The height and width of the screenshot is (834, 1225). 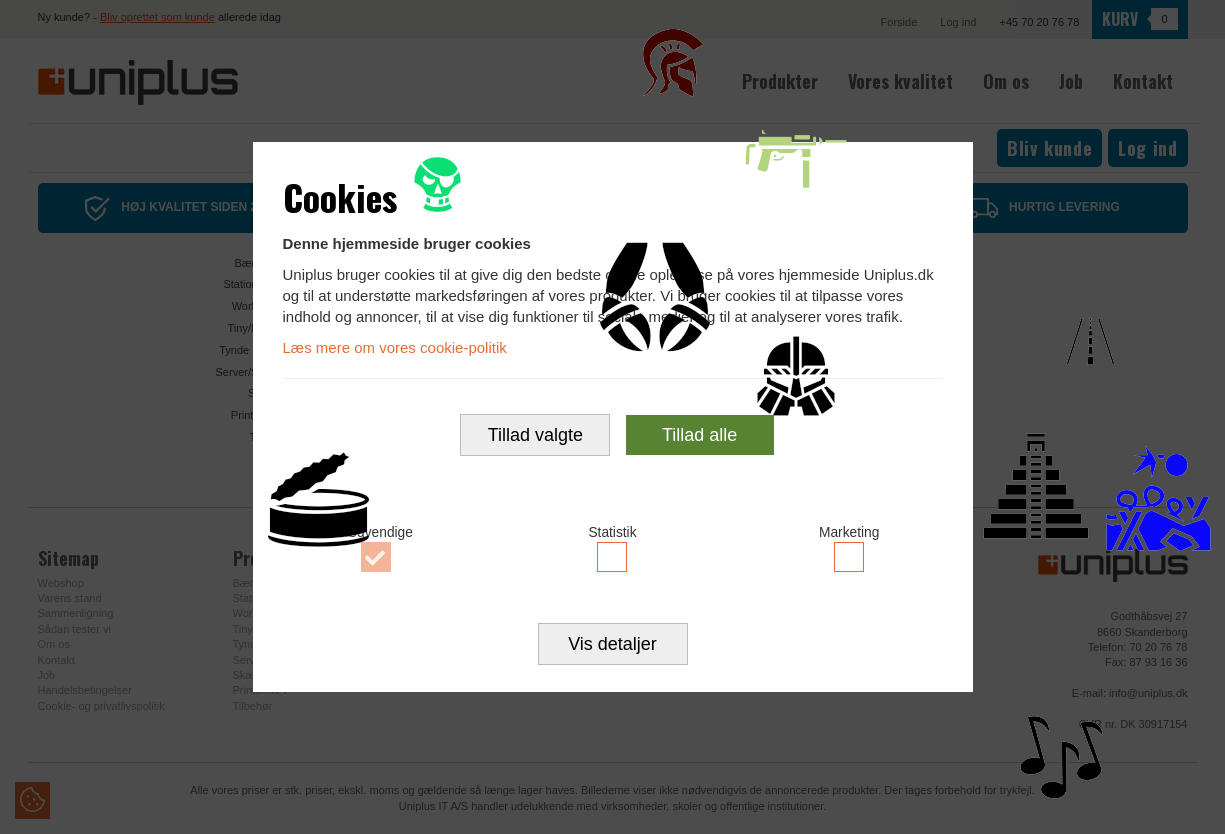 I want to click on select claw attack ability, so click(x=655, y=296).